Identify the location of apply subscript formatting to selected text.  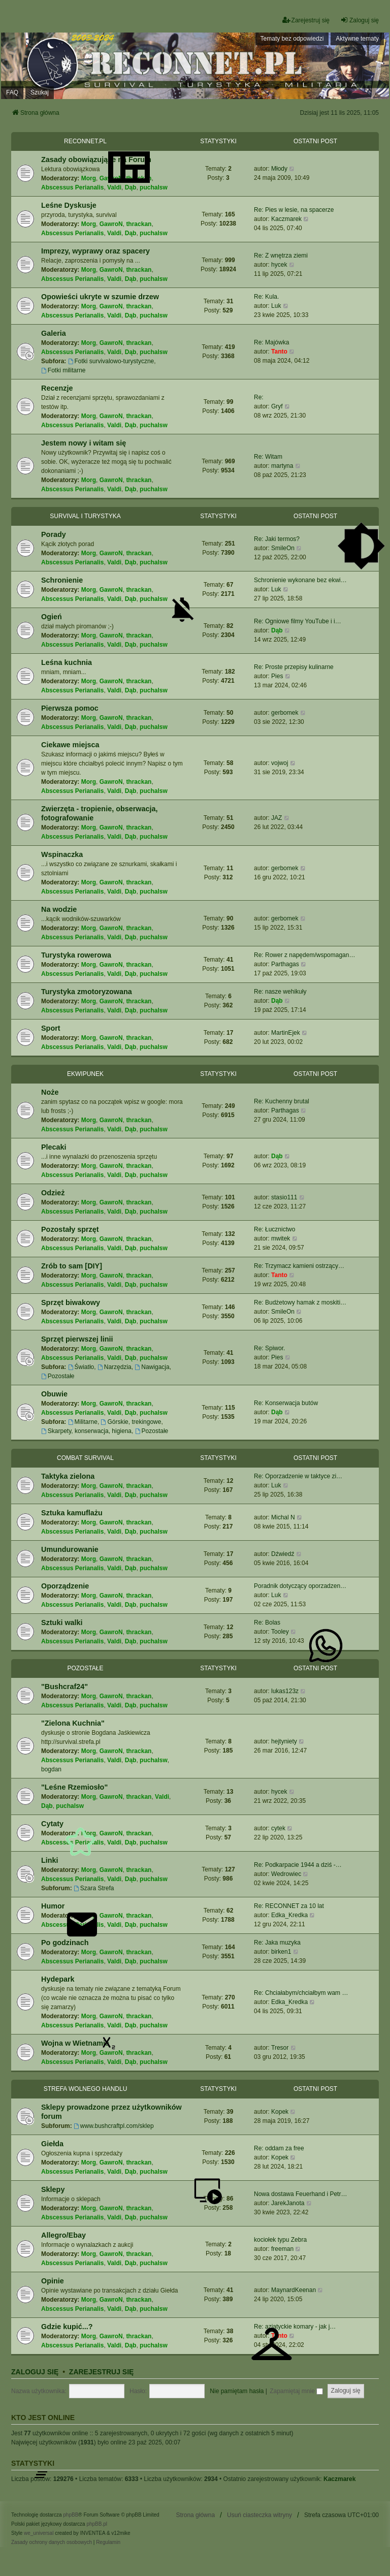
(107, 2043).